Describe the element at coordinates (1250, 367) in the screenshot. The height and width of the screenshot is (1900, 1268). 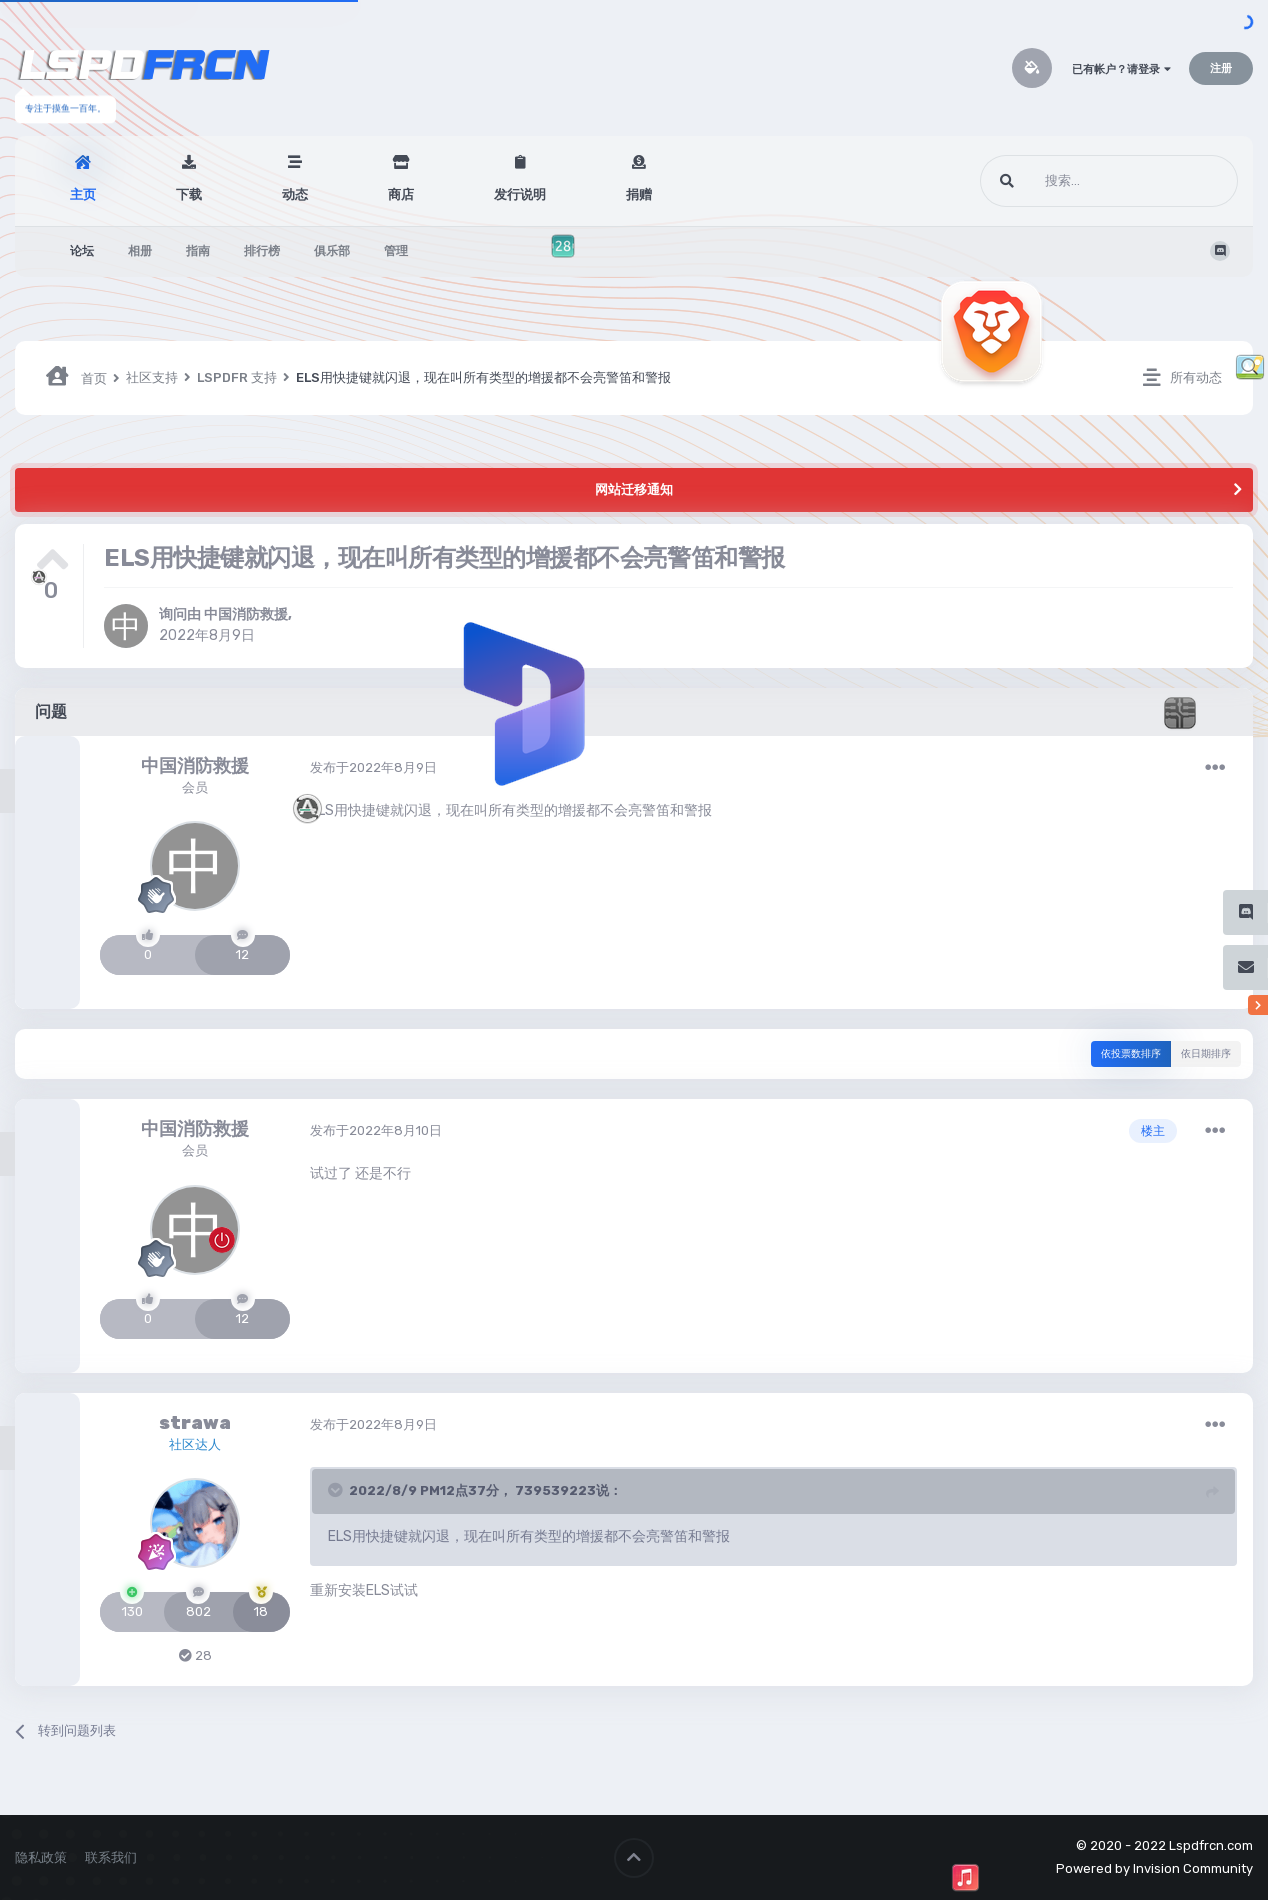
I see `open image viewer application` at that location.